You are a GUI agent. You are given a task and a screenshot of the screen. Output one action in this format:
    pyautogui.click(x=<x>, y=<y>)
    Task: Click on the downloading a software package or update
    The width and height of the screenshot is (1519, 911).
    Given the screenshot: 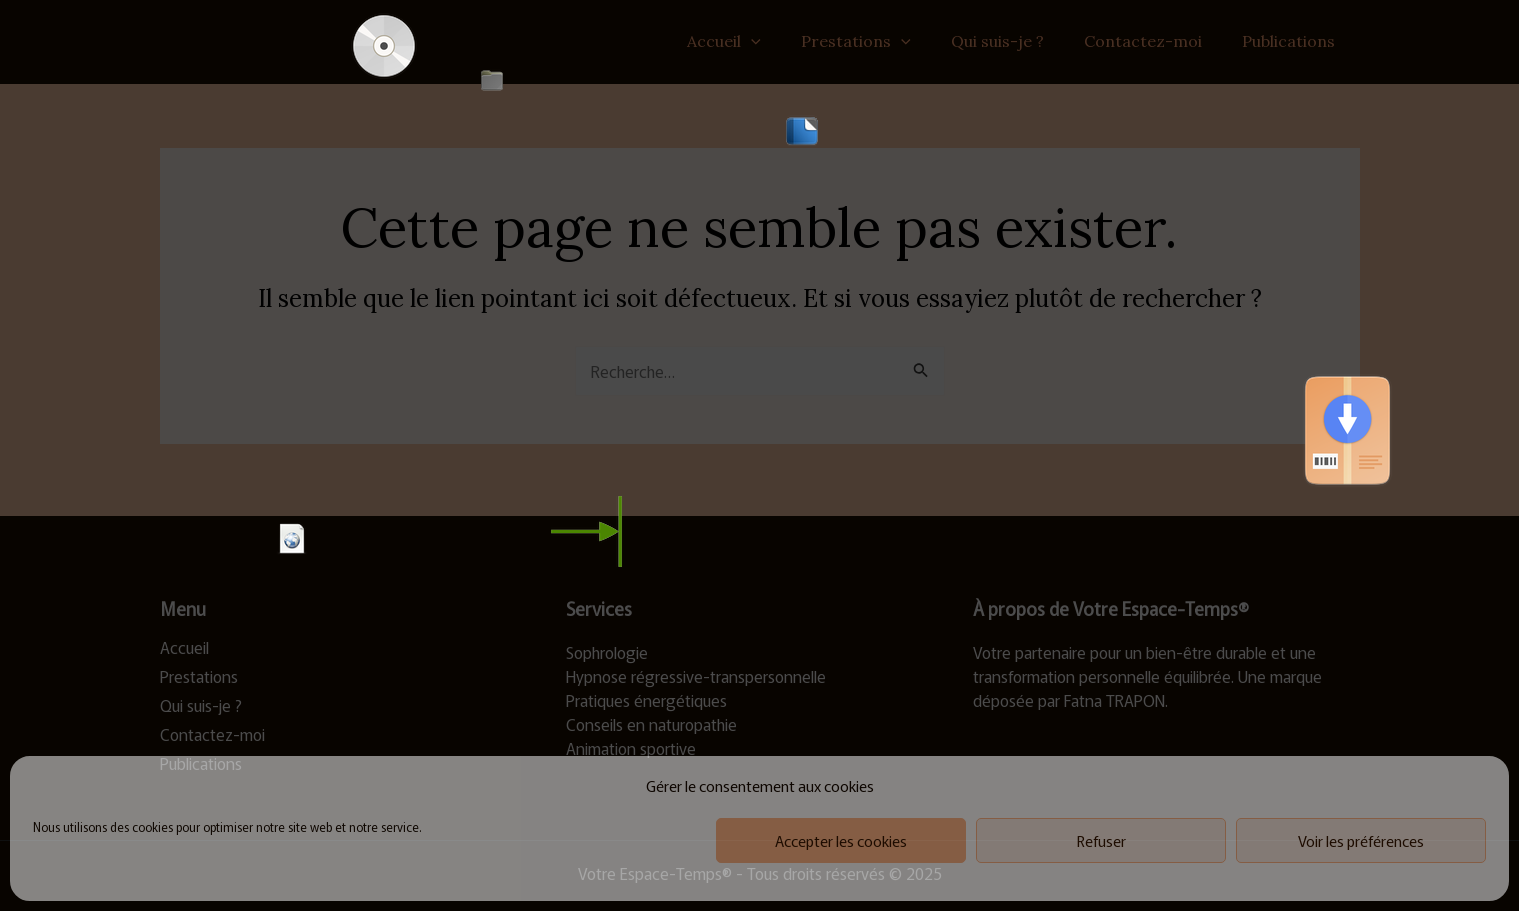 What is the action you would take?
    pyautogui.click(x=1347, y=430)
    